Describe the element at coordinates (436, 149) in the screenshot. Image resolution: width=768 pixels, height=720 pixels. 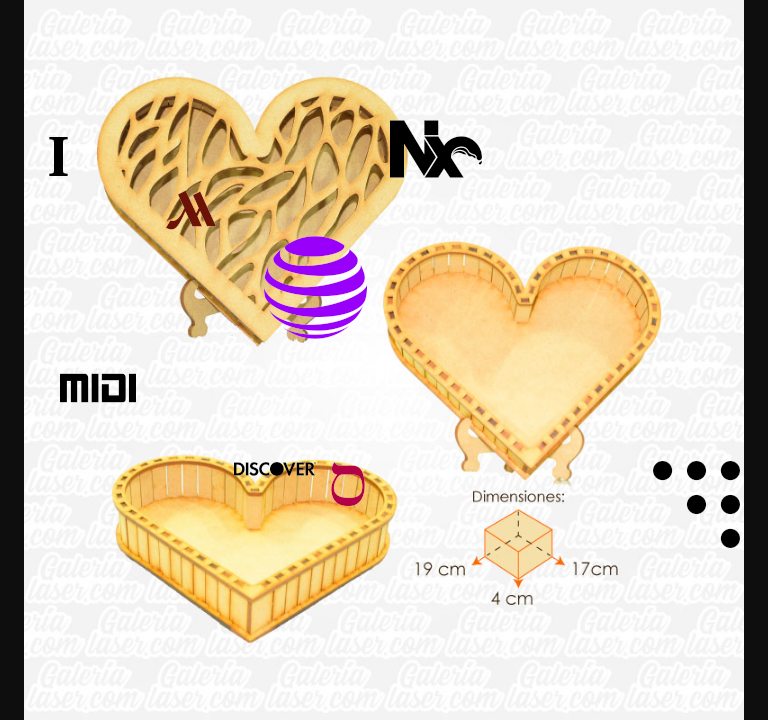
I see `nx build system logo` at that location.